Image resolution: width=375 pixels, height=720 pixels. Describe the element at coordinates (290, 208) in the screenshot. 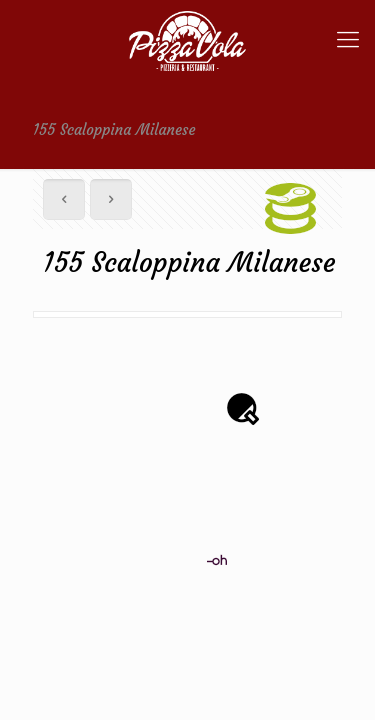

I see `visit steamdb website for steam game statistics` at that location.